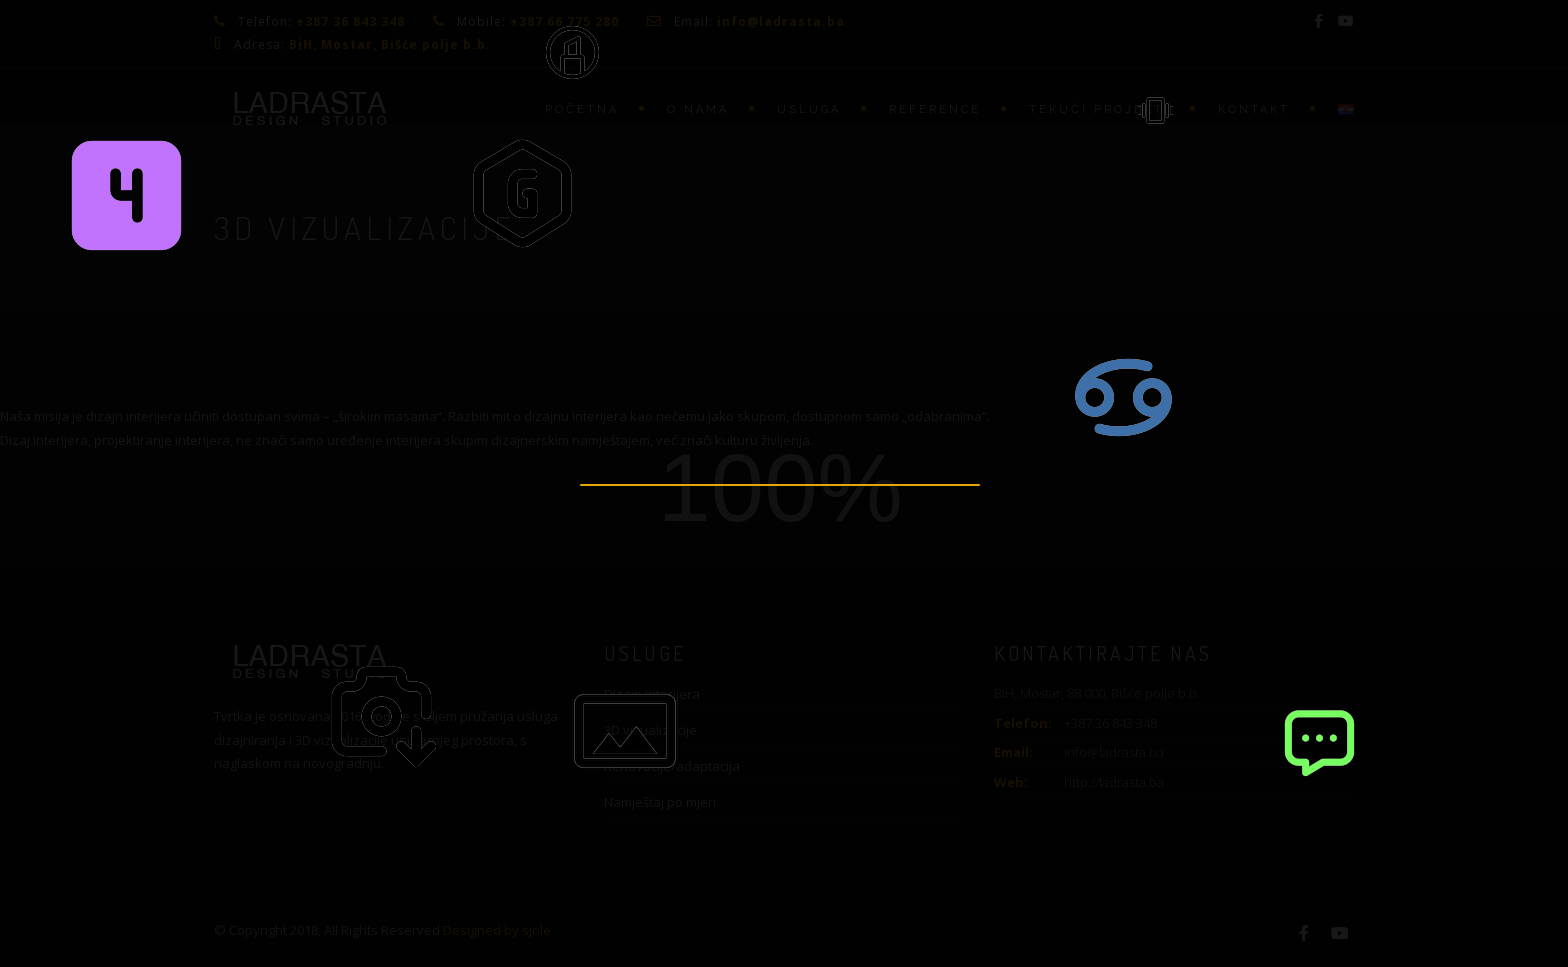  Describe the element at coordinates (522, 193) in the screenshot. I see `indicates a "G" rating or classification` at that location.